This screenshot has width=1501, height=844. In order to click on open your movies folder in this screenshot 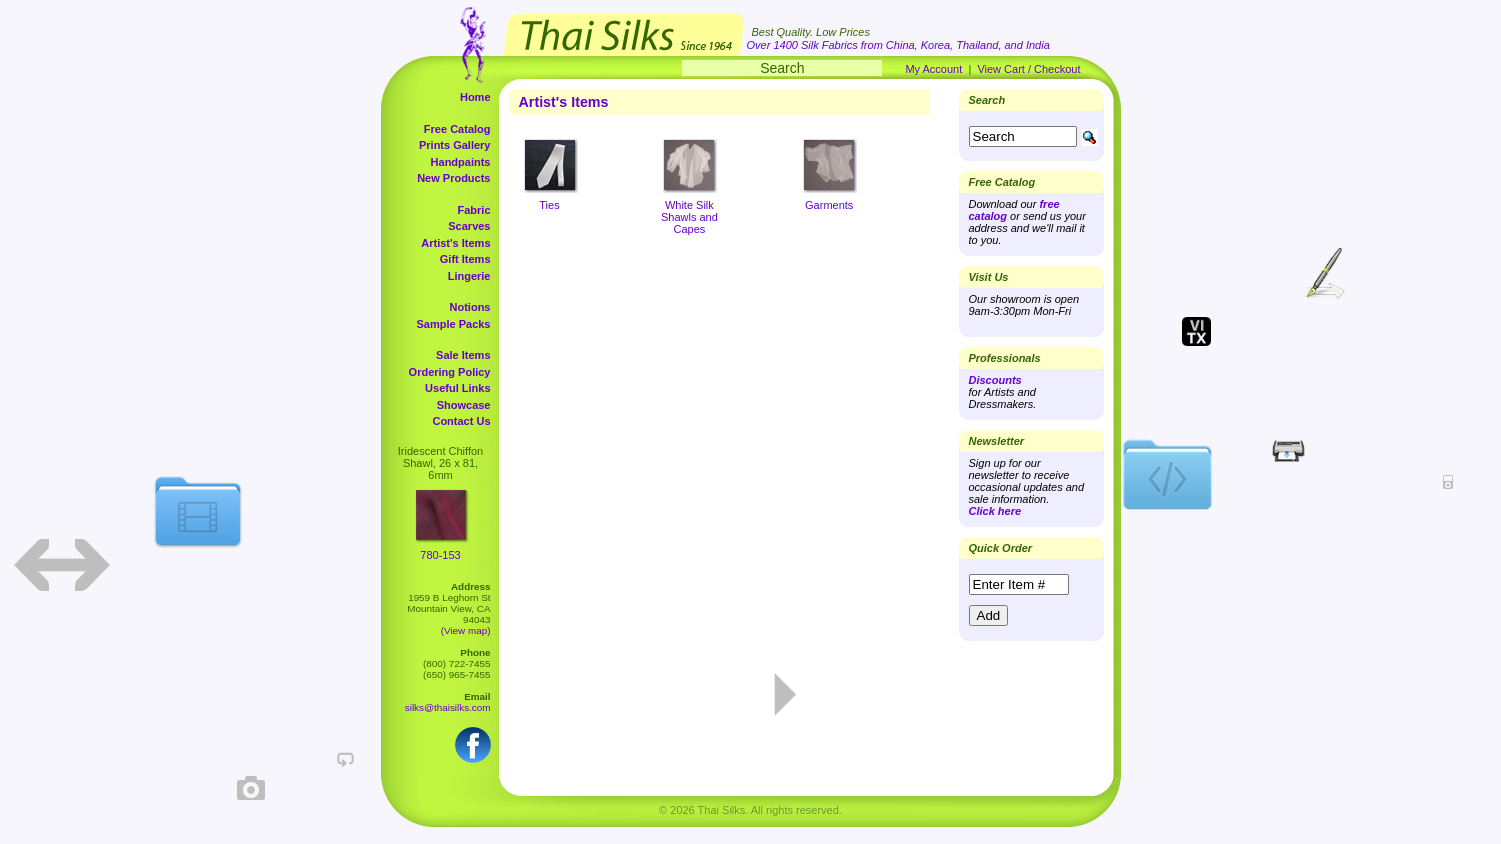, I will do `click(198, 511)`.